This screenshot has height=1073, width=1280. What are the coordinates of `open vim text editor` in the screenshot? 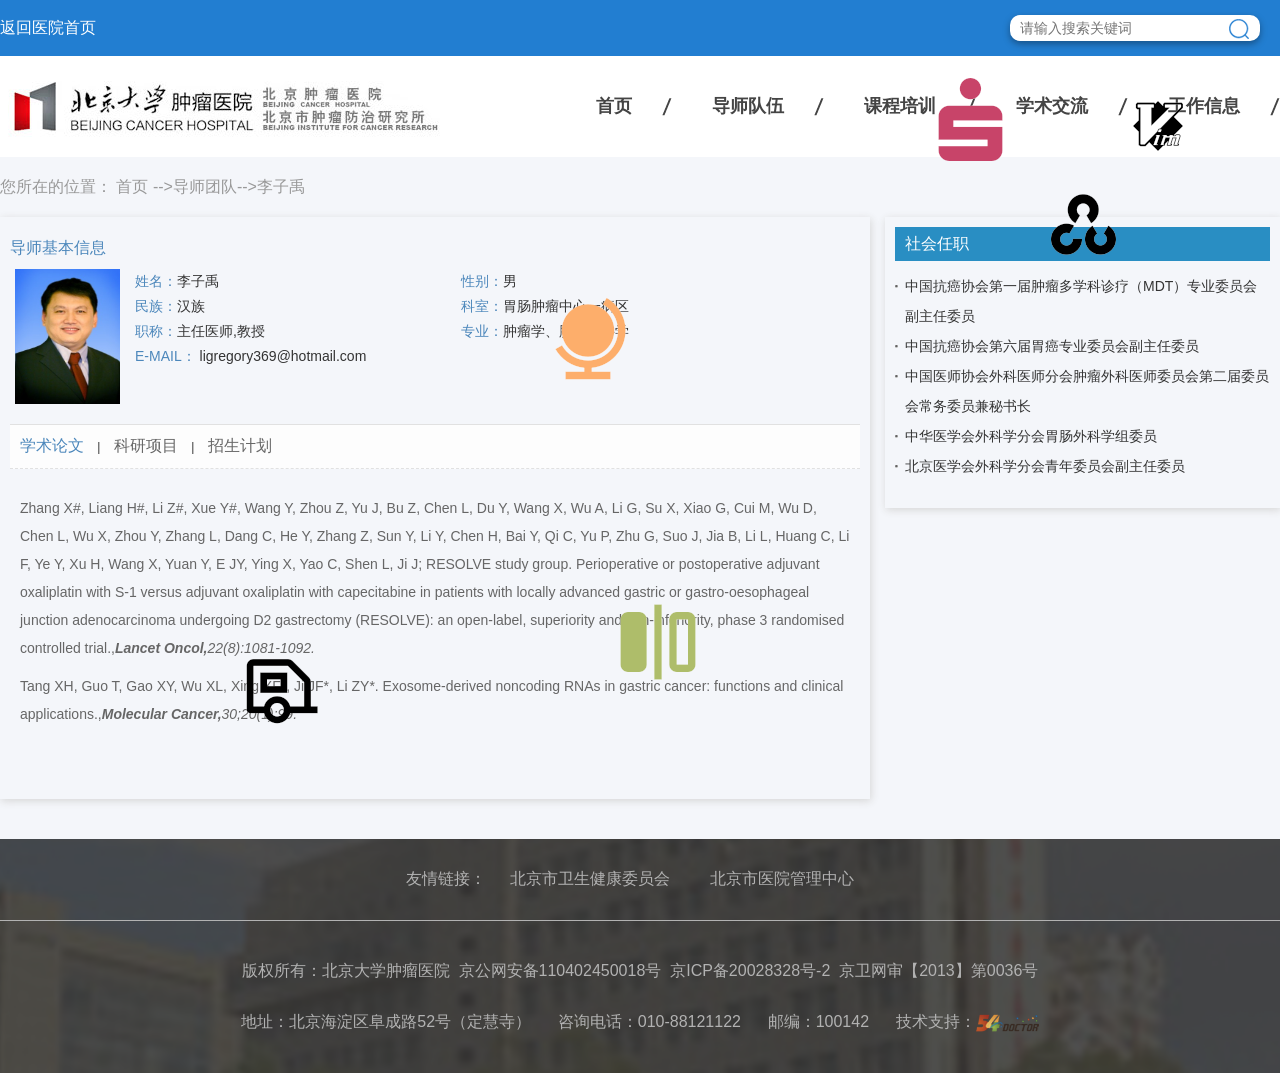 It's located at (1158, 126).